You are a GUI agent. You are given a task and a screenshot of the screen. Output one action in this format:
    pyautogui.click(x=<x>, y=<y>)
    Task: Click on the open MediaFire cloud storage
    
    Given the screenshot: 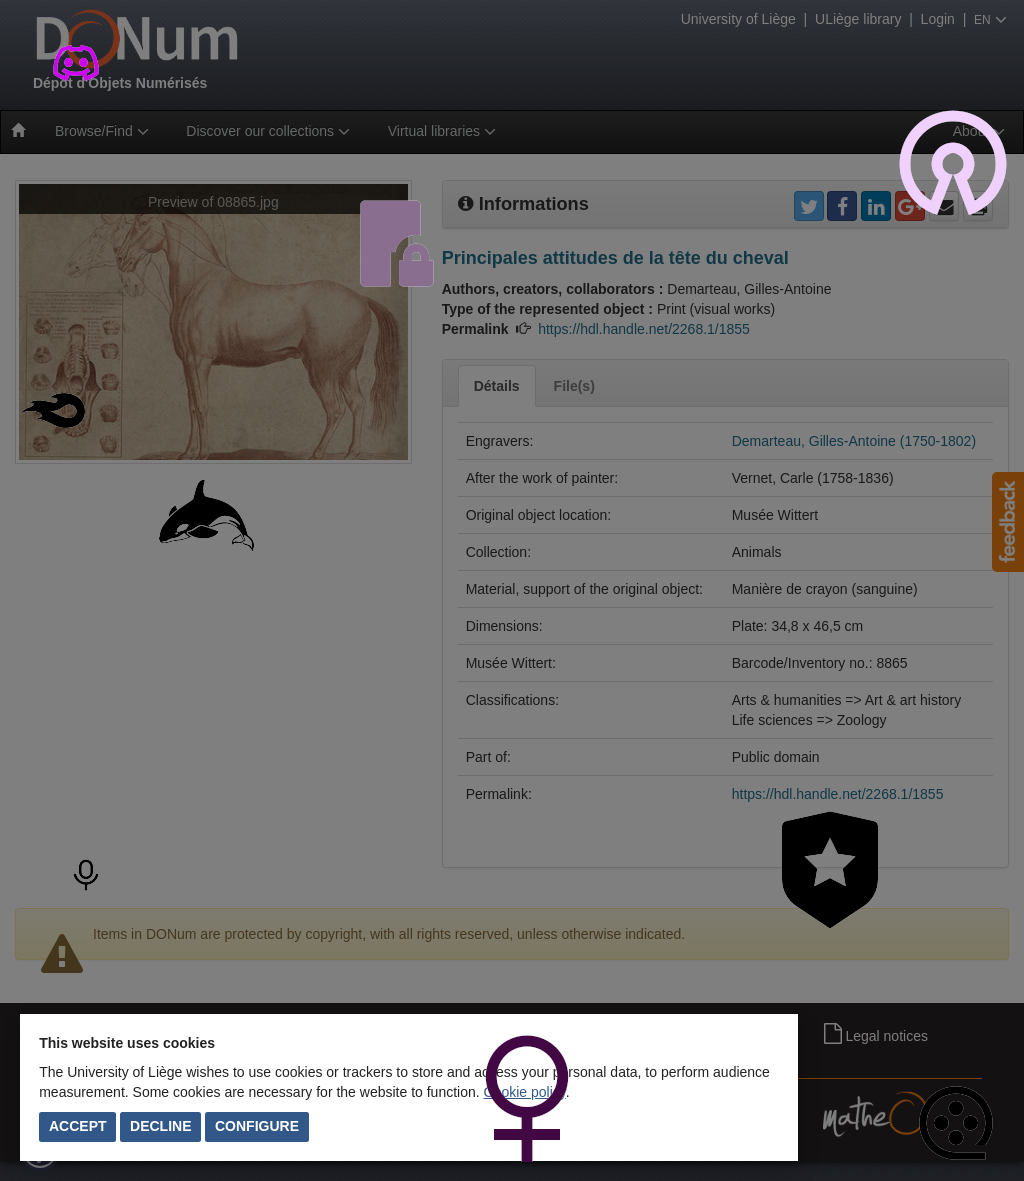 What is the action you would take?
    pyautogui.click(x=52, y=410)
    